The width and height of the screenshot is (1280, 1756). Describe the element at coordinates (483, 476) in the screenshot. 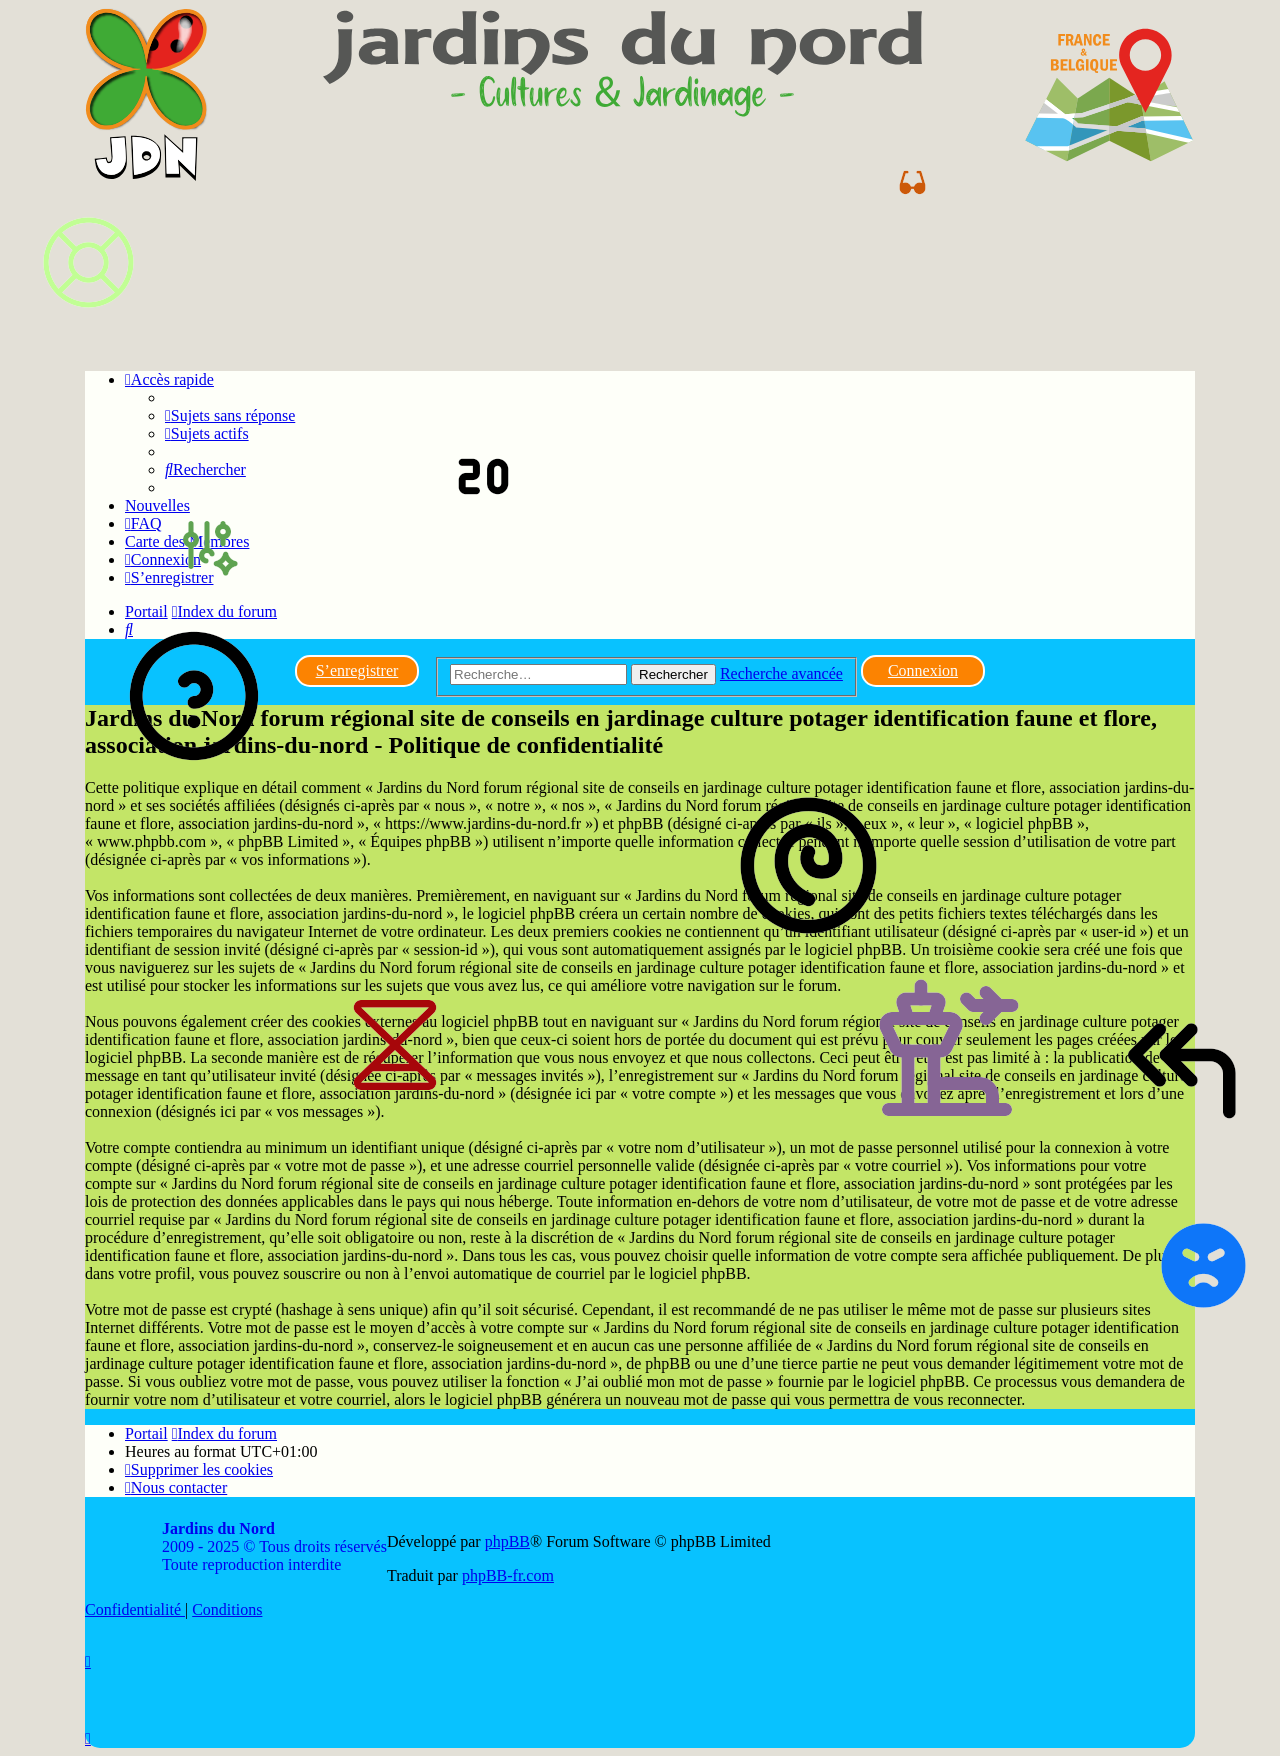

I see `indicates 20 items or notifications` at that location.